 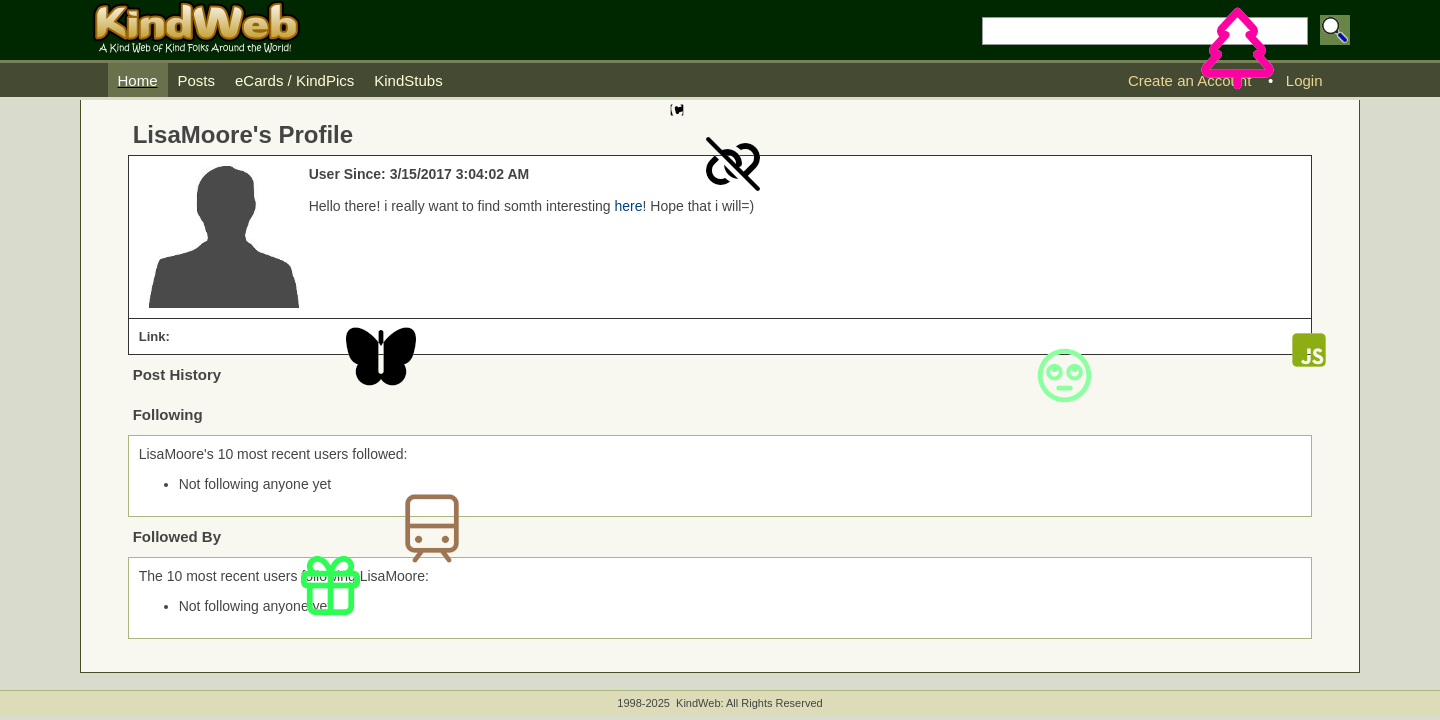 What do you see at coordinates (677, 110) in the screenshot?
I see `contao CMS logo` at bounding box center [677, 110].